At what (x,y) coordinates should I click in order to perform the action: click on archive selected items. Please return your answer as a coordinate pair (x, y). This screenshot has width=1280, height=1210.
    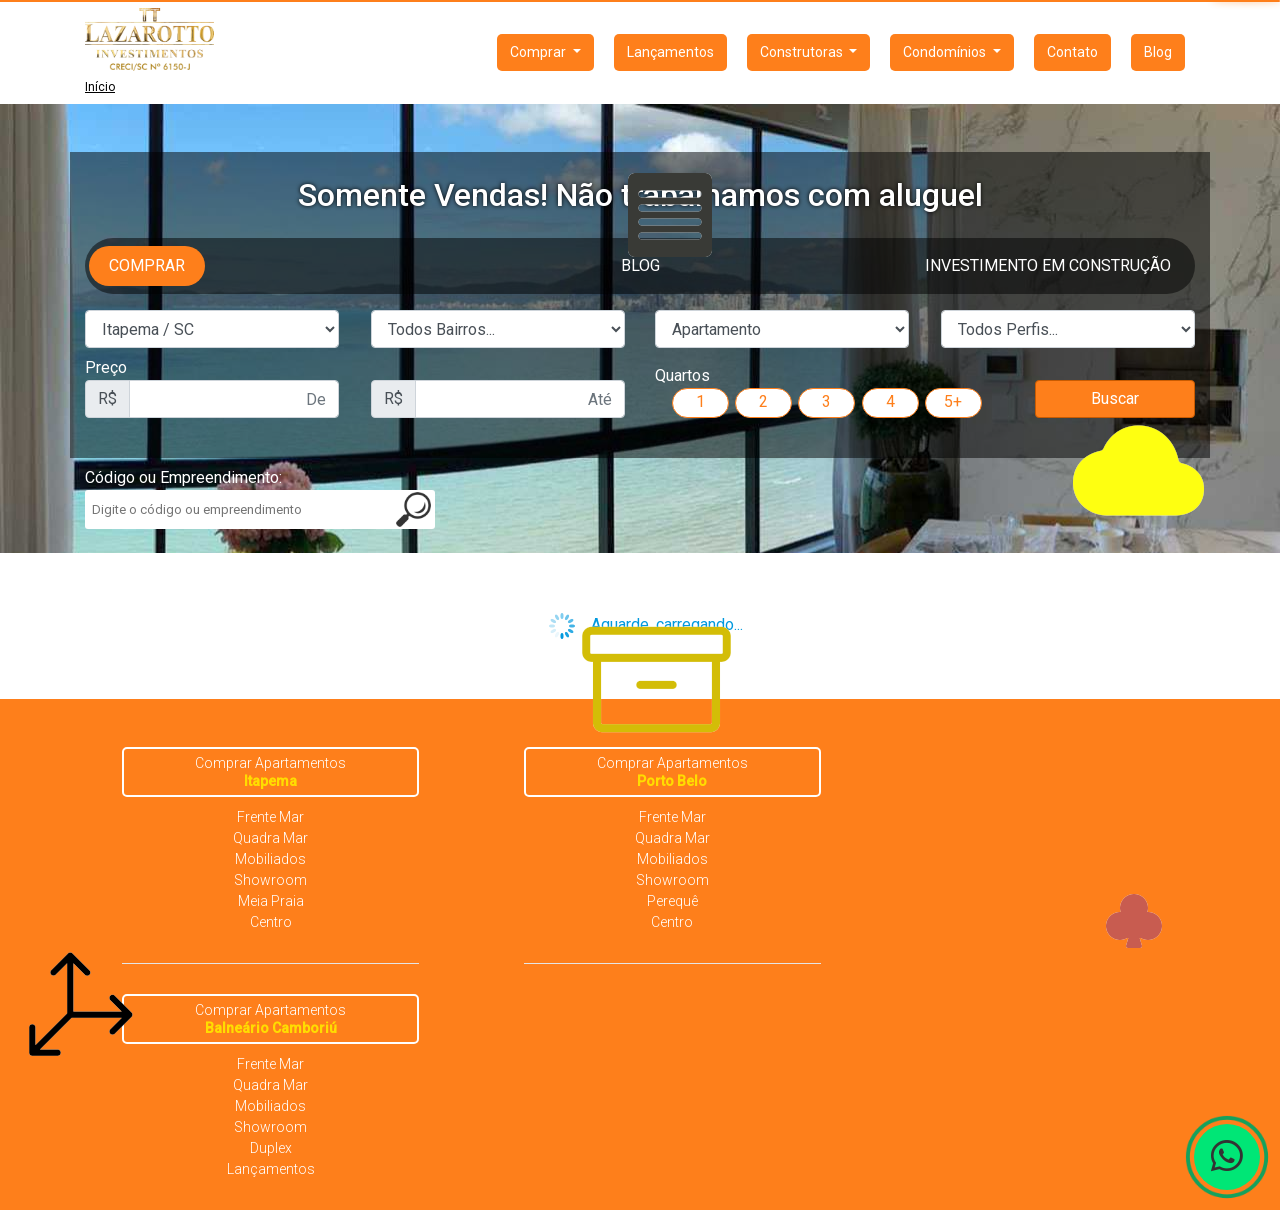
    Looking at the image, I should click on (656, 679).